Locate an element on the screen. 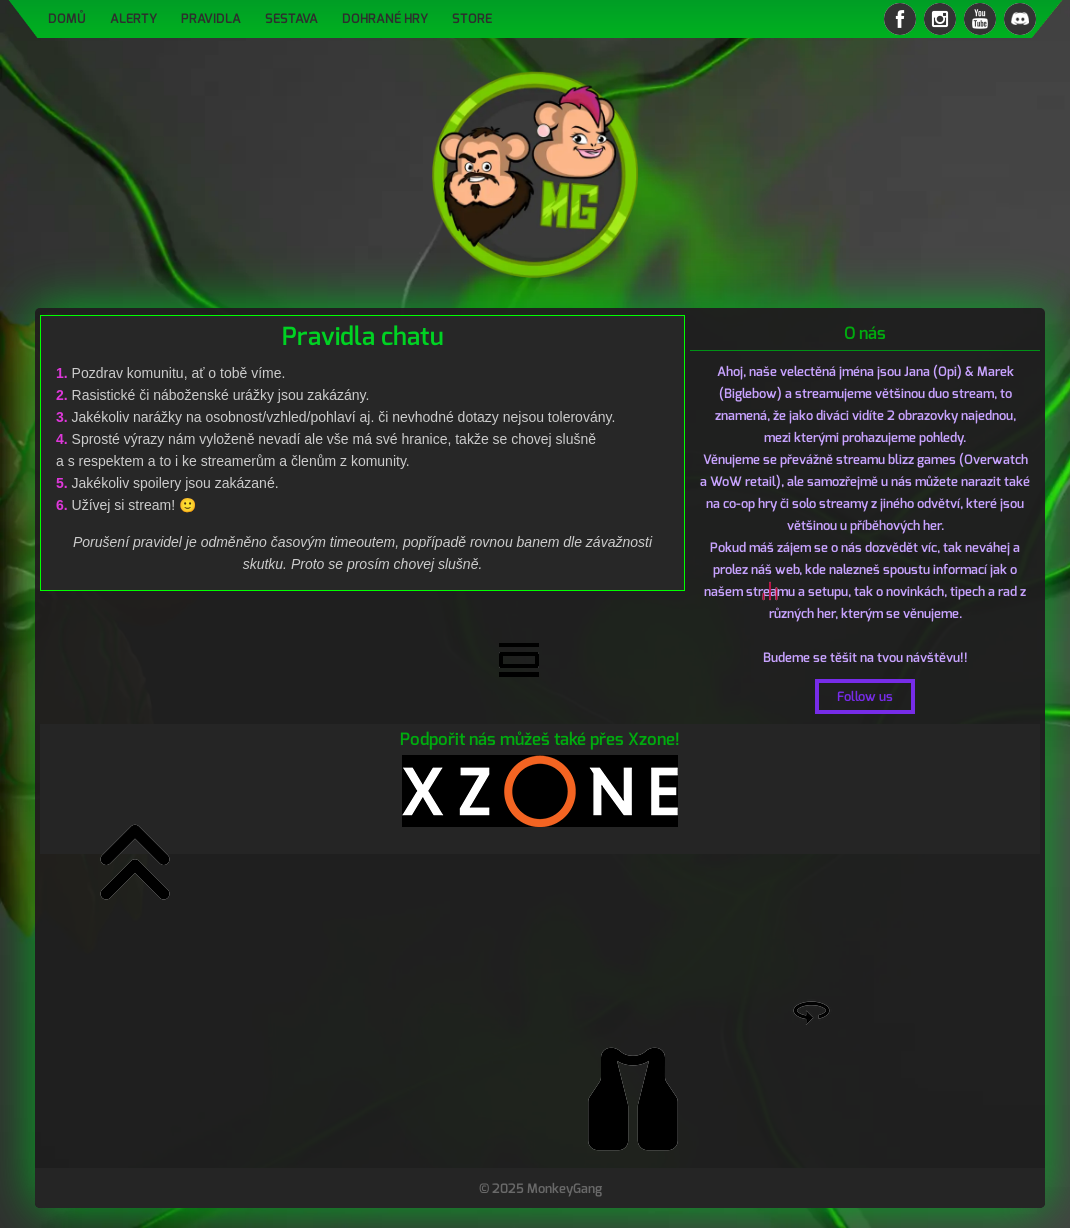 The width and height of the screenshot is (1070, 1228). view bar chart or statistics is located at coordinates (770, 591).